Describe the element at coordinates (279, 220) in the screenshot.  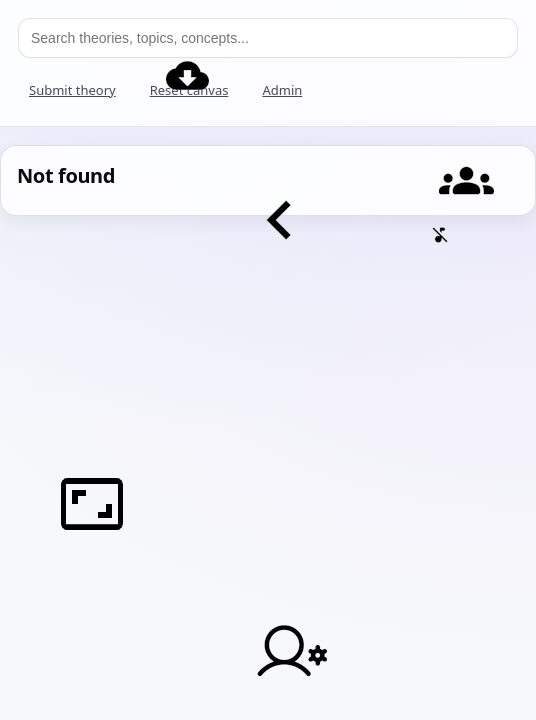
I see `go back to the previous screen` at that location.